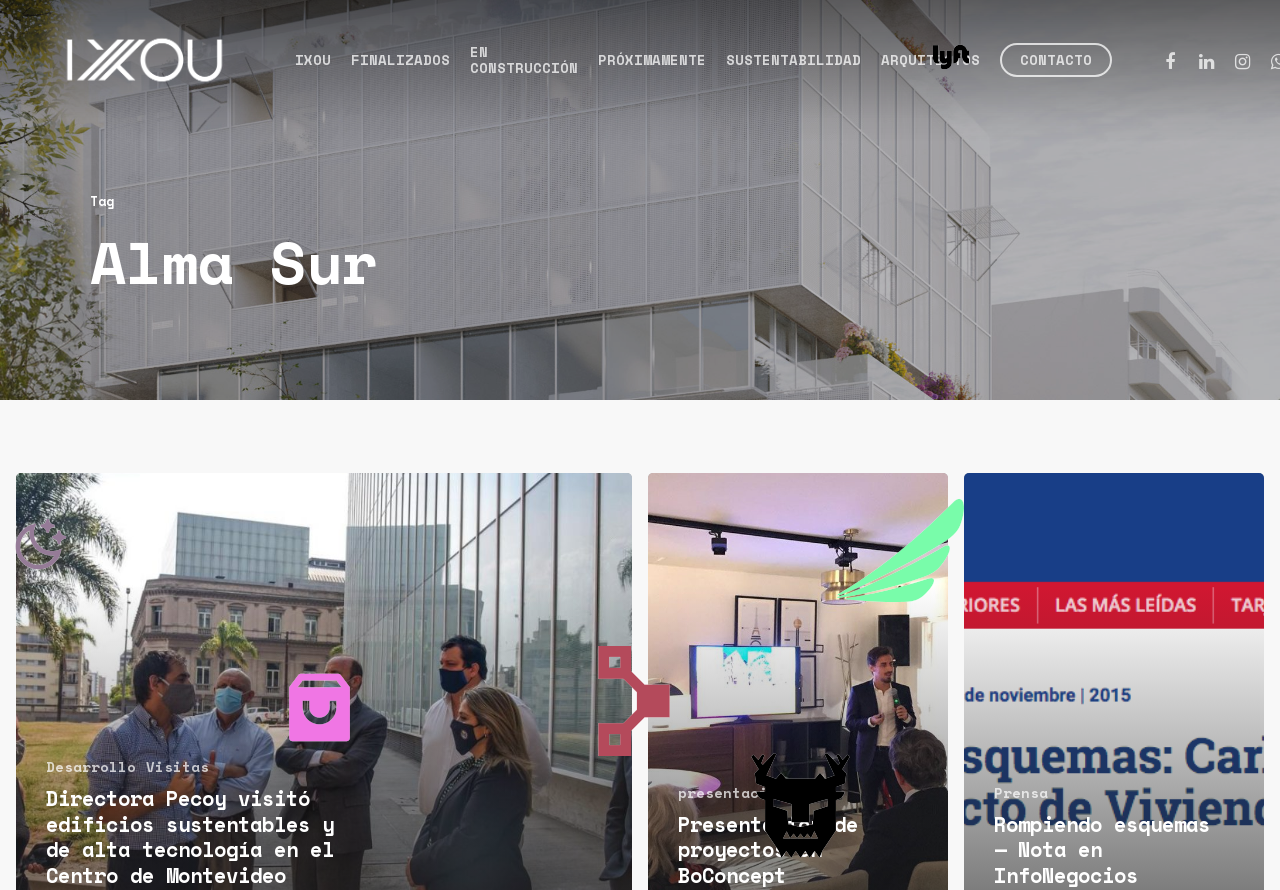 Image resolution: width=1280 pixels, height=890 pixels. What do you see at coordinates (951, 57) in the screenshot?
I see `open the lyft app` at bounding box center [951, 57].